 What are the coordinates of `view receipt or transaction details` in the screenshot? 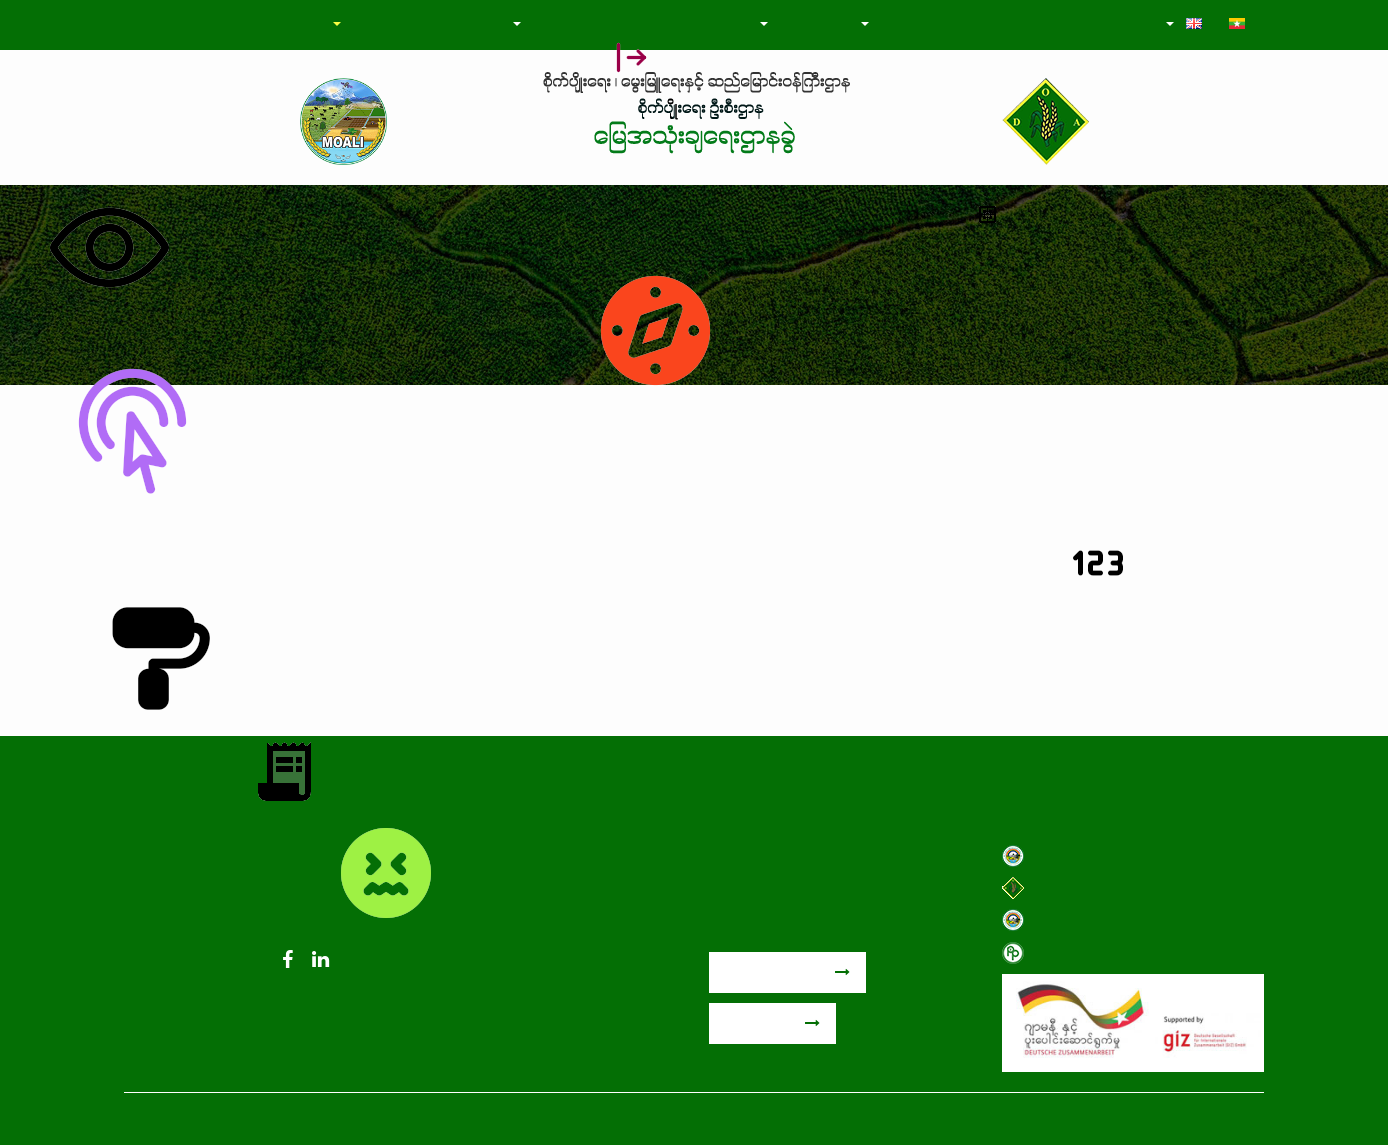 It's located at (284, 771).